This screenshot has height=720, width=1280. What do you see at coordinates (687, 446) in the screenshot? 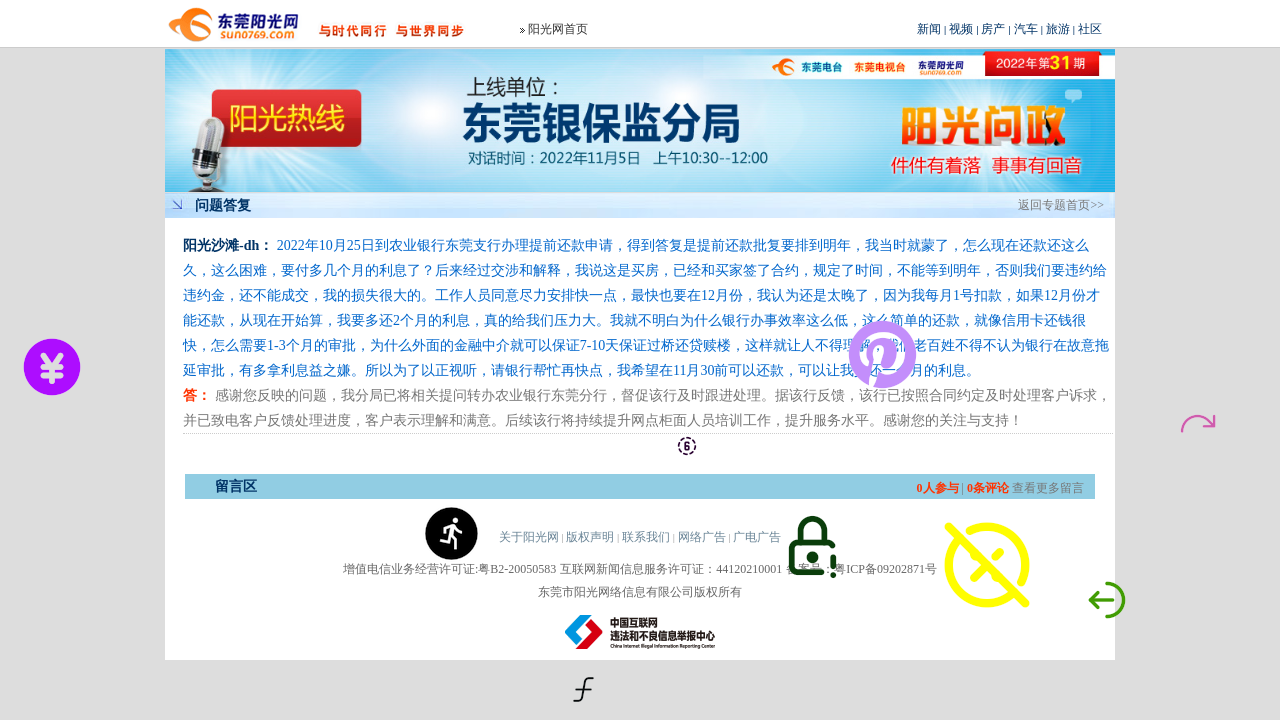
I see `step 6 of a multi-step process` at bounding box center [687, 446].